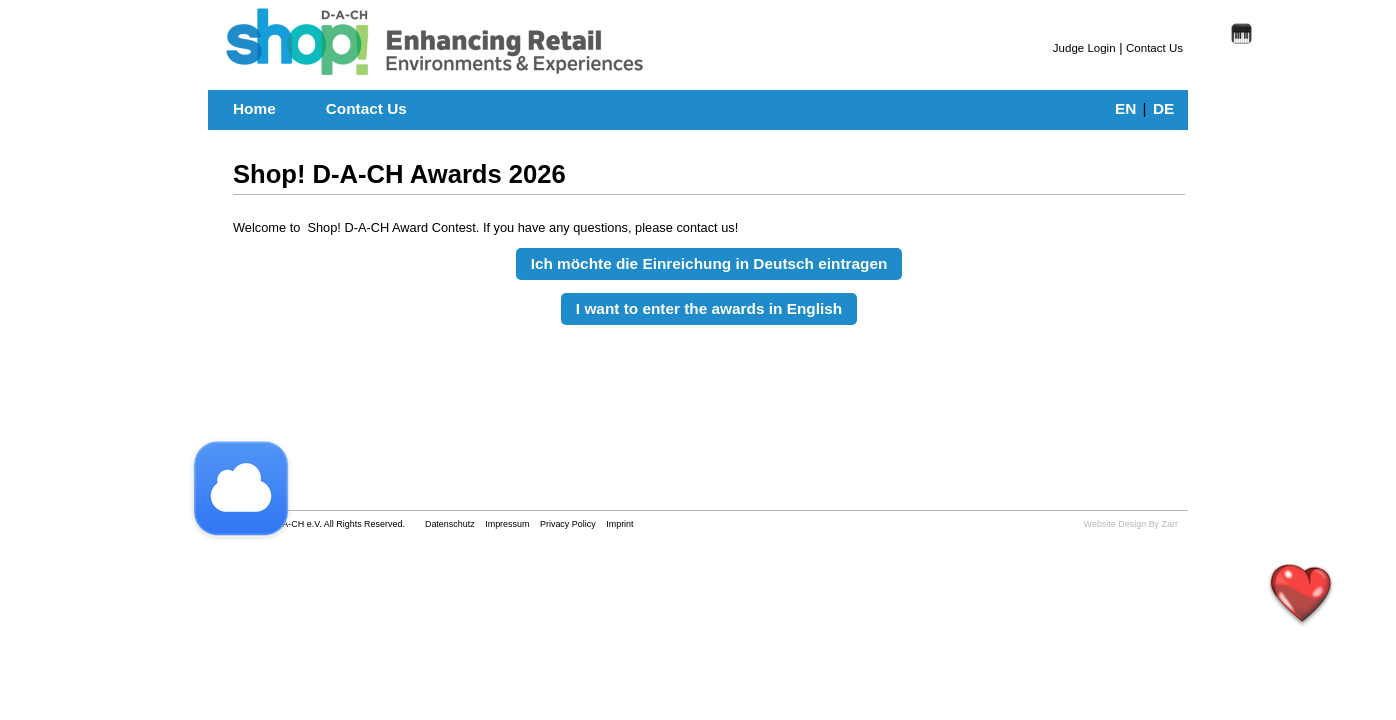 The image size is (1396, 720). I want to click on open audio midi setup utility, so click(1241, 33).